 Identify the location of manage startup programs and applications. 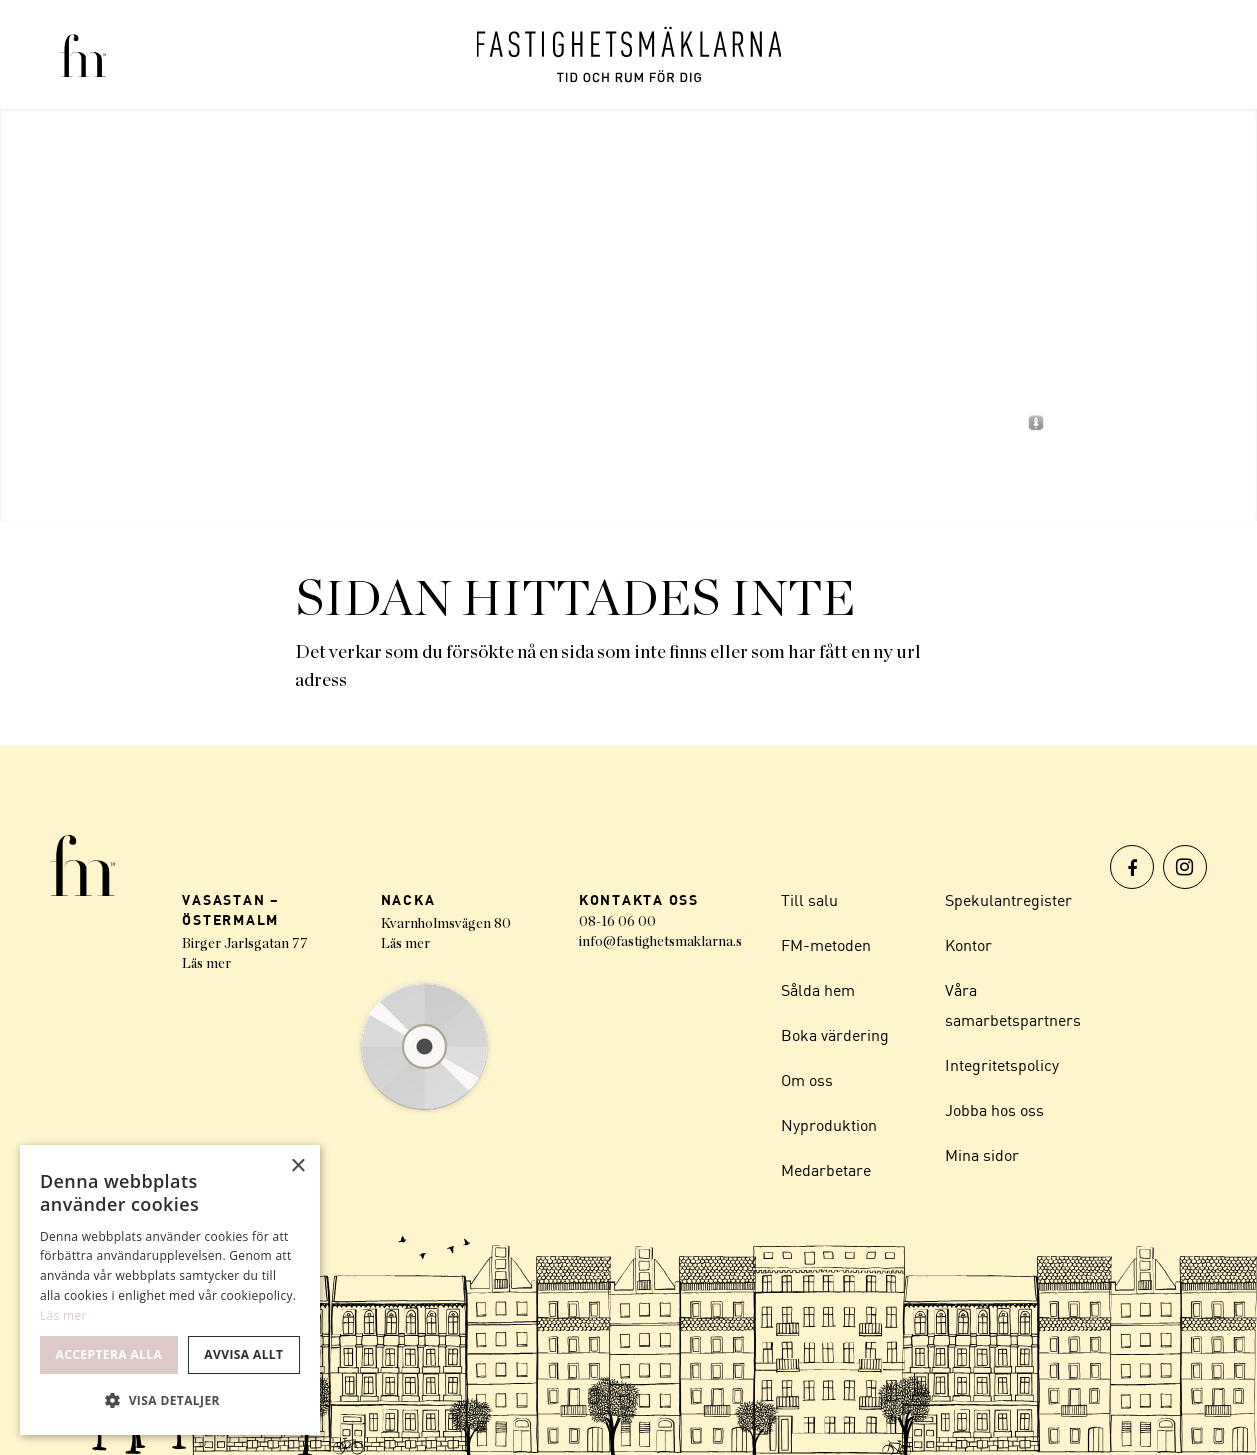
(1036, 423).